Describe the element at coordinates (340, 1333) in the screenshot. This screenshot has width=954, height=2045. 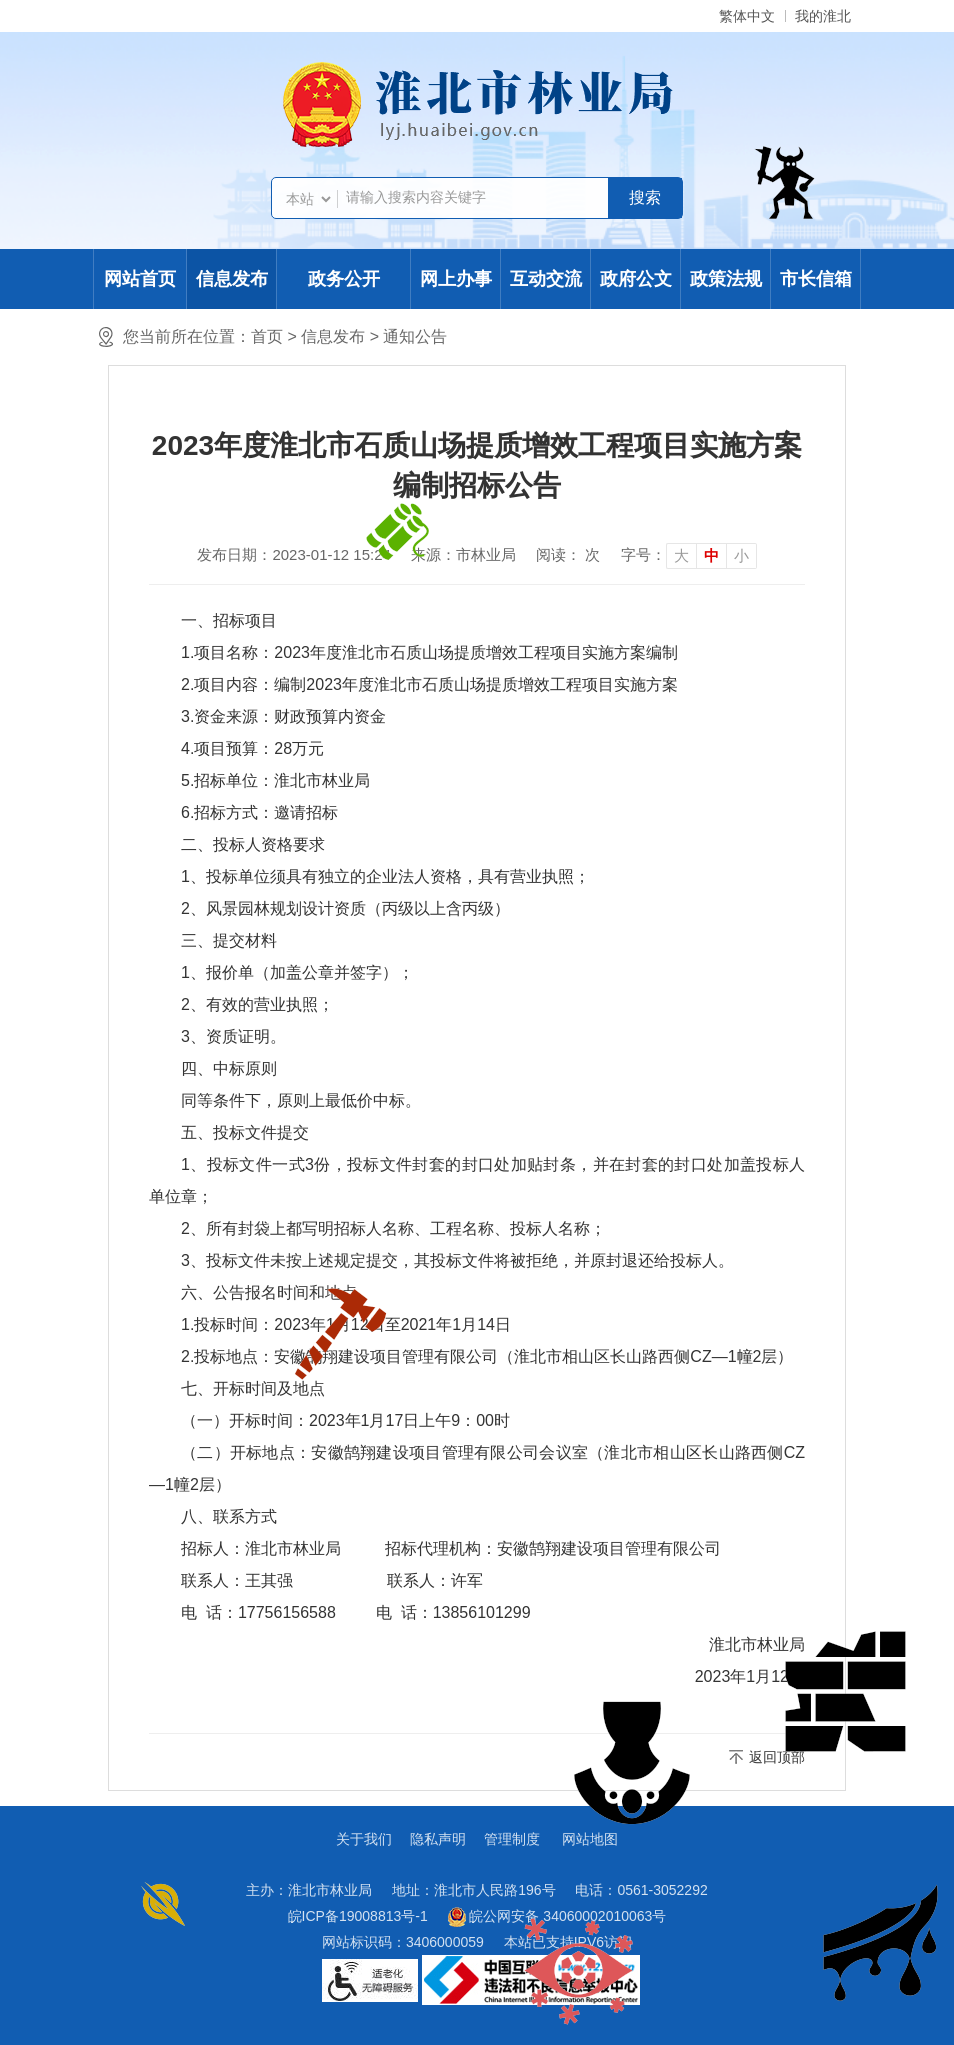
I see `access building or construction tools` at that location.